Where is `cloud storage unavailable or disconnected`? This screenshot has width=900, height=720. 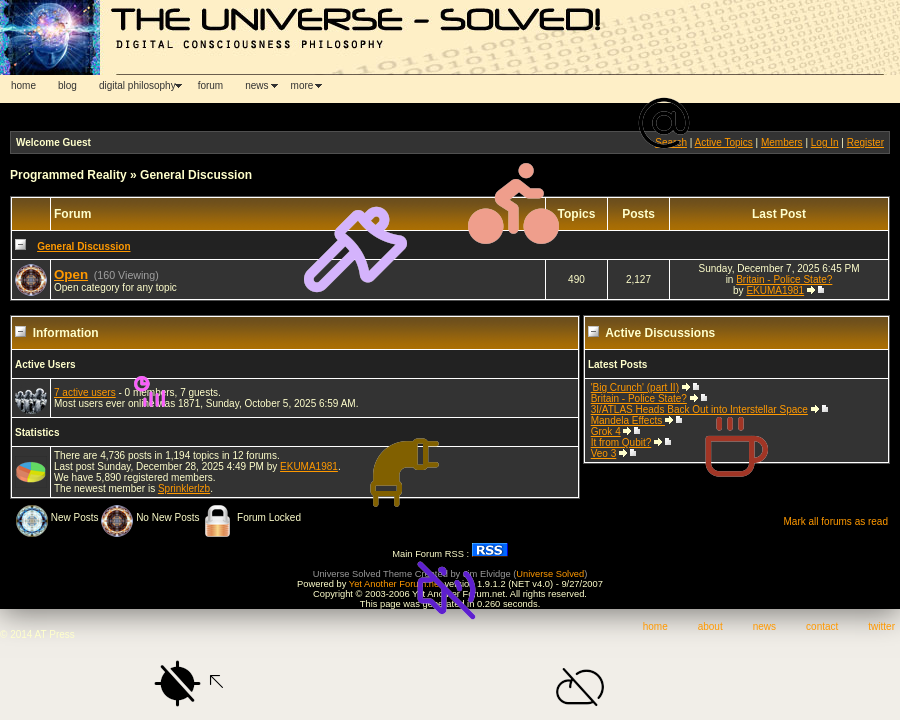
cloud storage unavailable or disconnected is located at coordinates (580, 687).